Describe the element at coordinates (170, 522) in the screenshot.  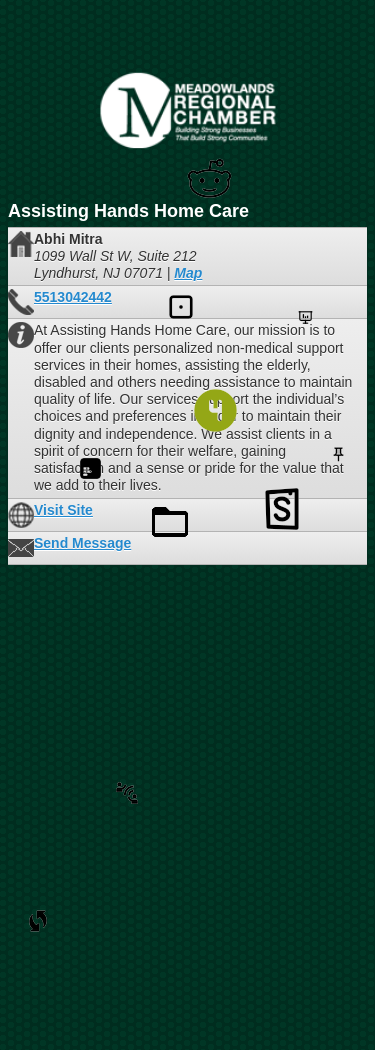
I see `open or access a folder` at that location.